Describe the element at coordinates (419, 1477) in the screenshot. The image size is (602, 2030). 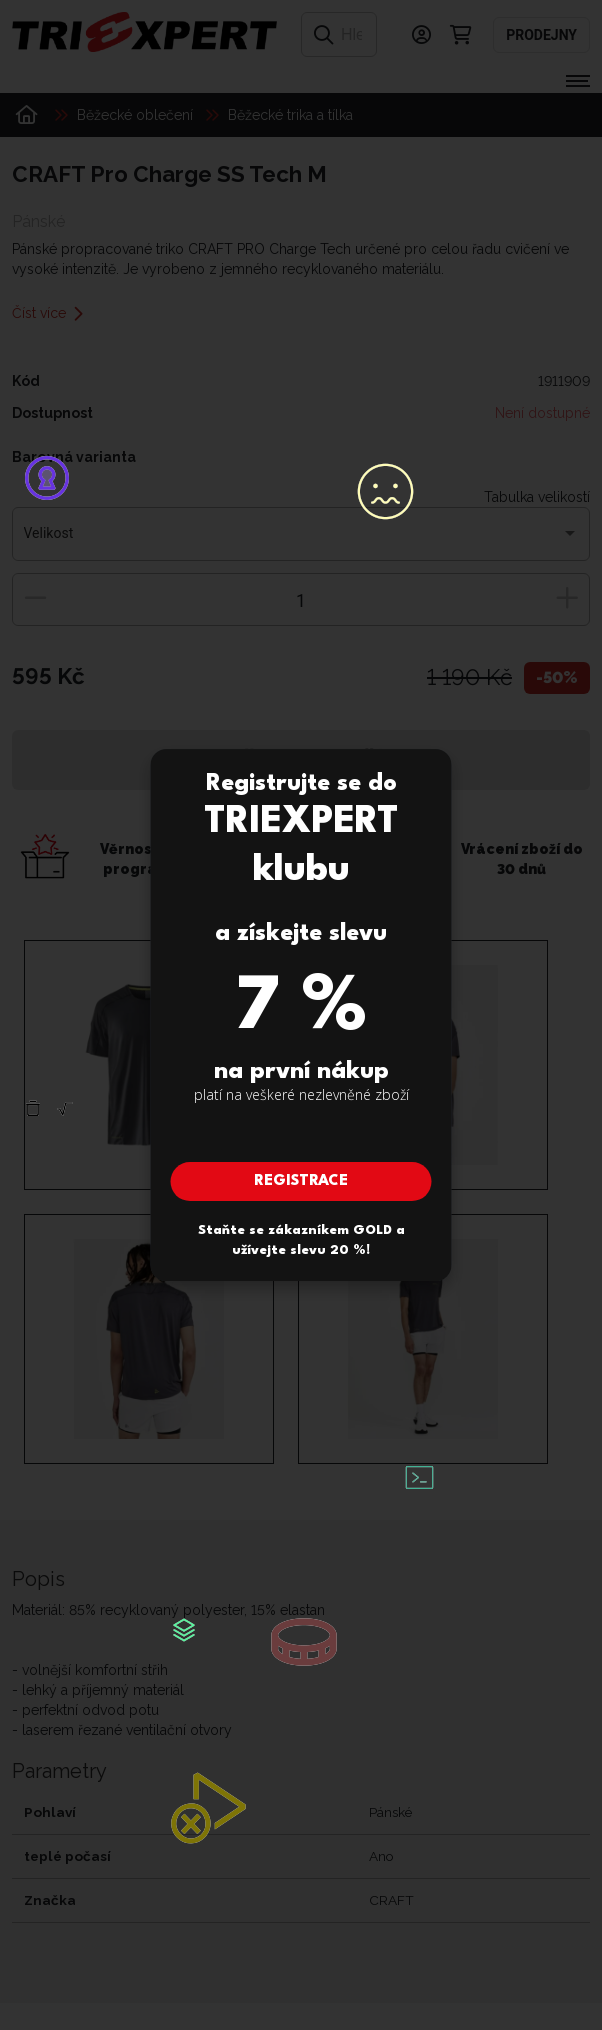
I see `open command line terminal` at that location.